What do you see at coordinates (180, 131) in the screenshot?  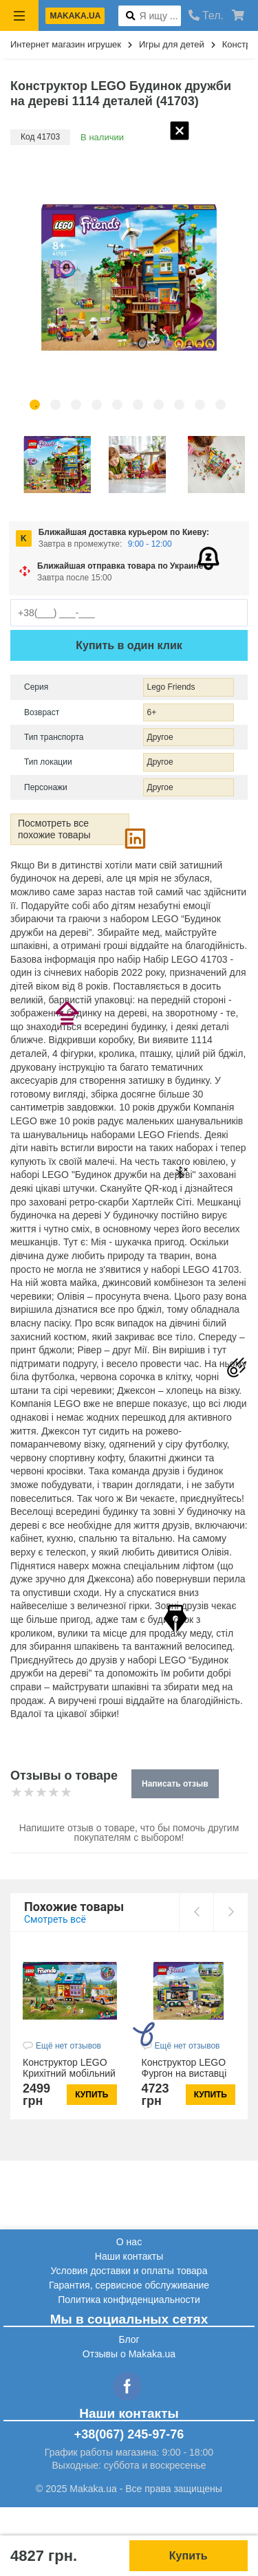 I see `close or dismiss a modal window` at bounding box center [180, 131].